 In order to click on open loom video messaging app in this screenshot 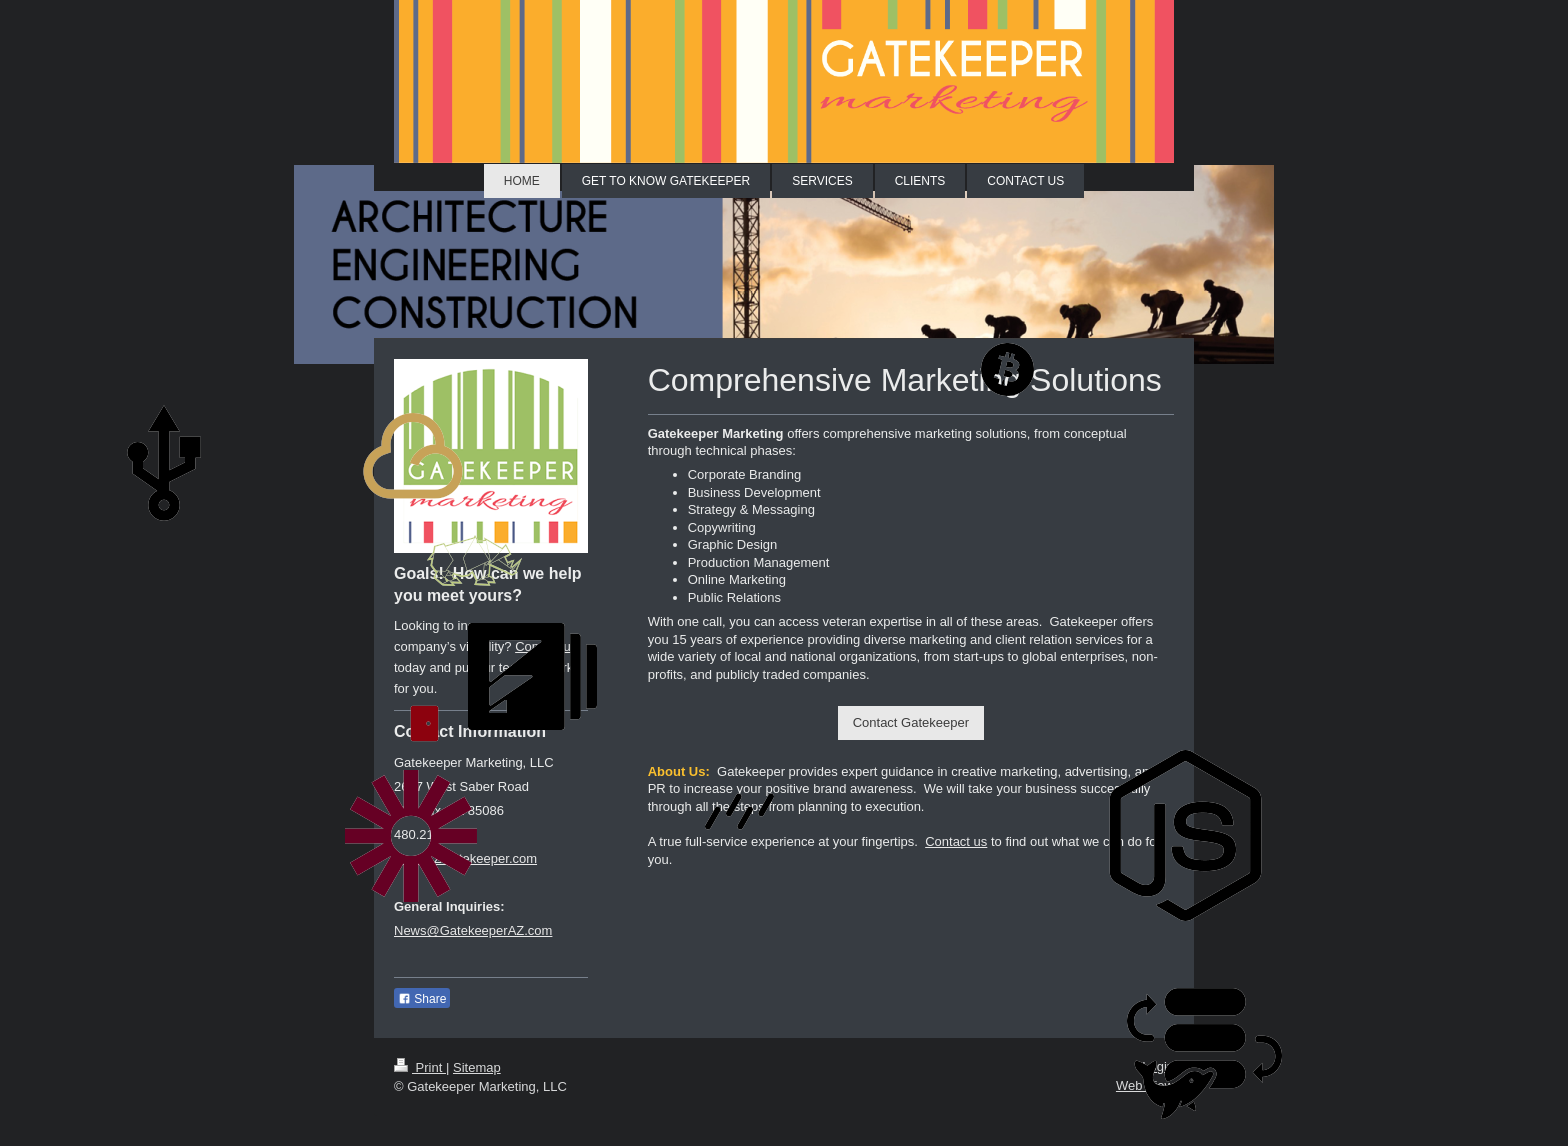, I will do `click(411, 836)`.